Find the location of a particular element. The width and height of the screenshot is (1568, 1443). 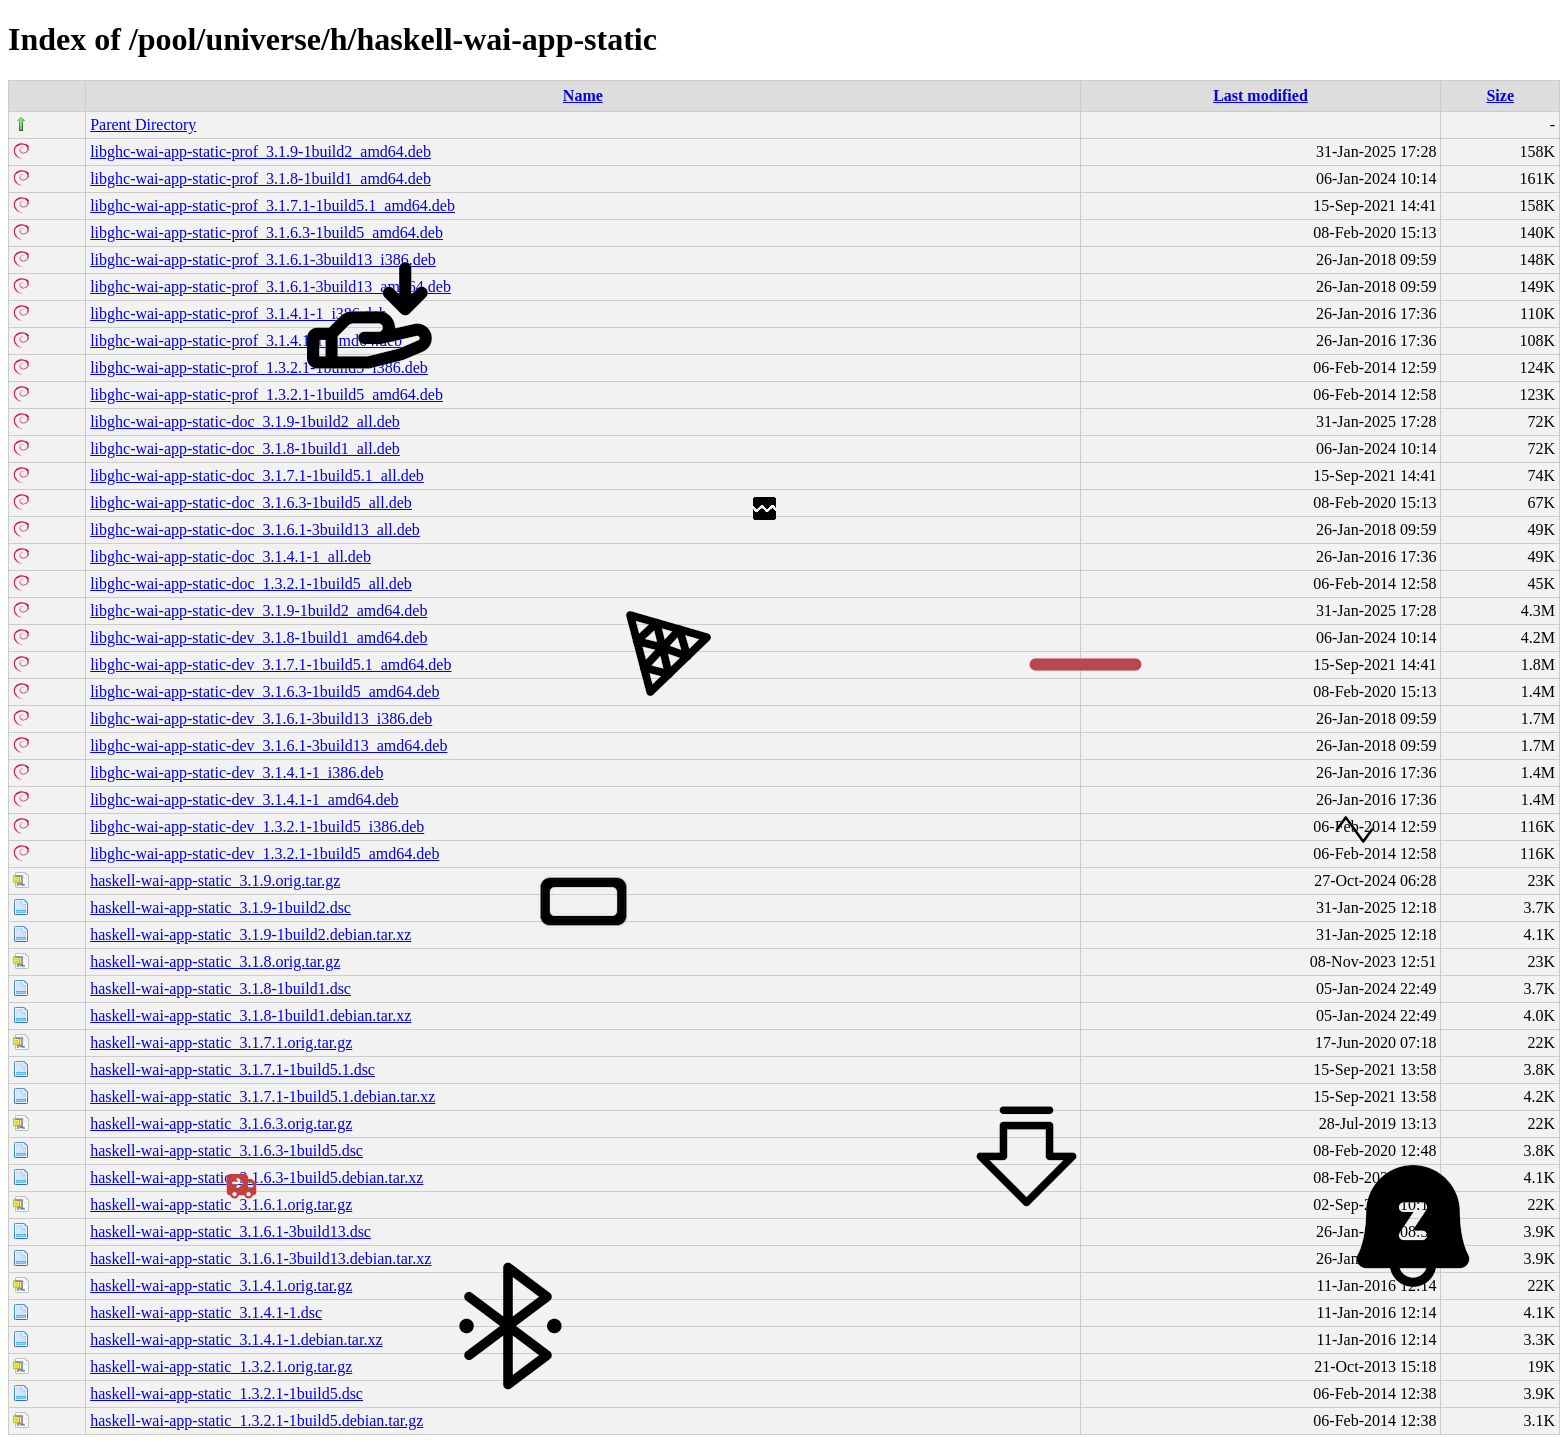

track outgoing shipment is located at coordinates (241, 1185).